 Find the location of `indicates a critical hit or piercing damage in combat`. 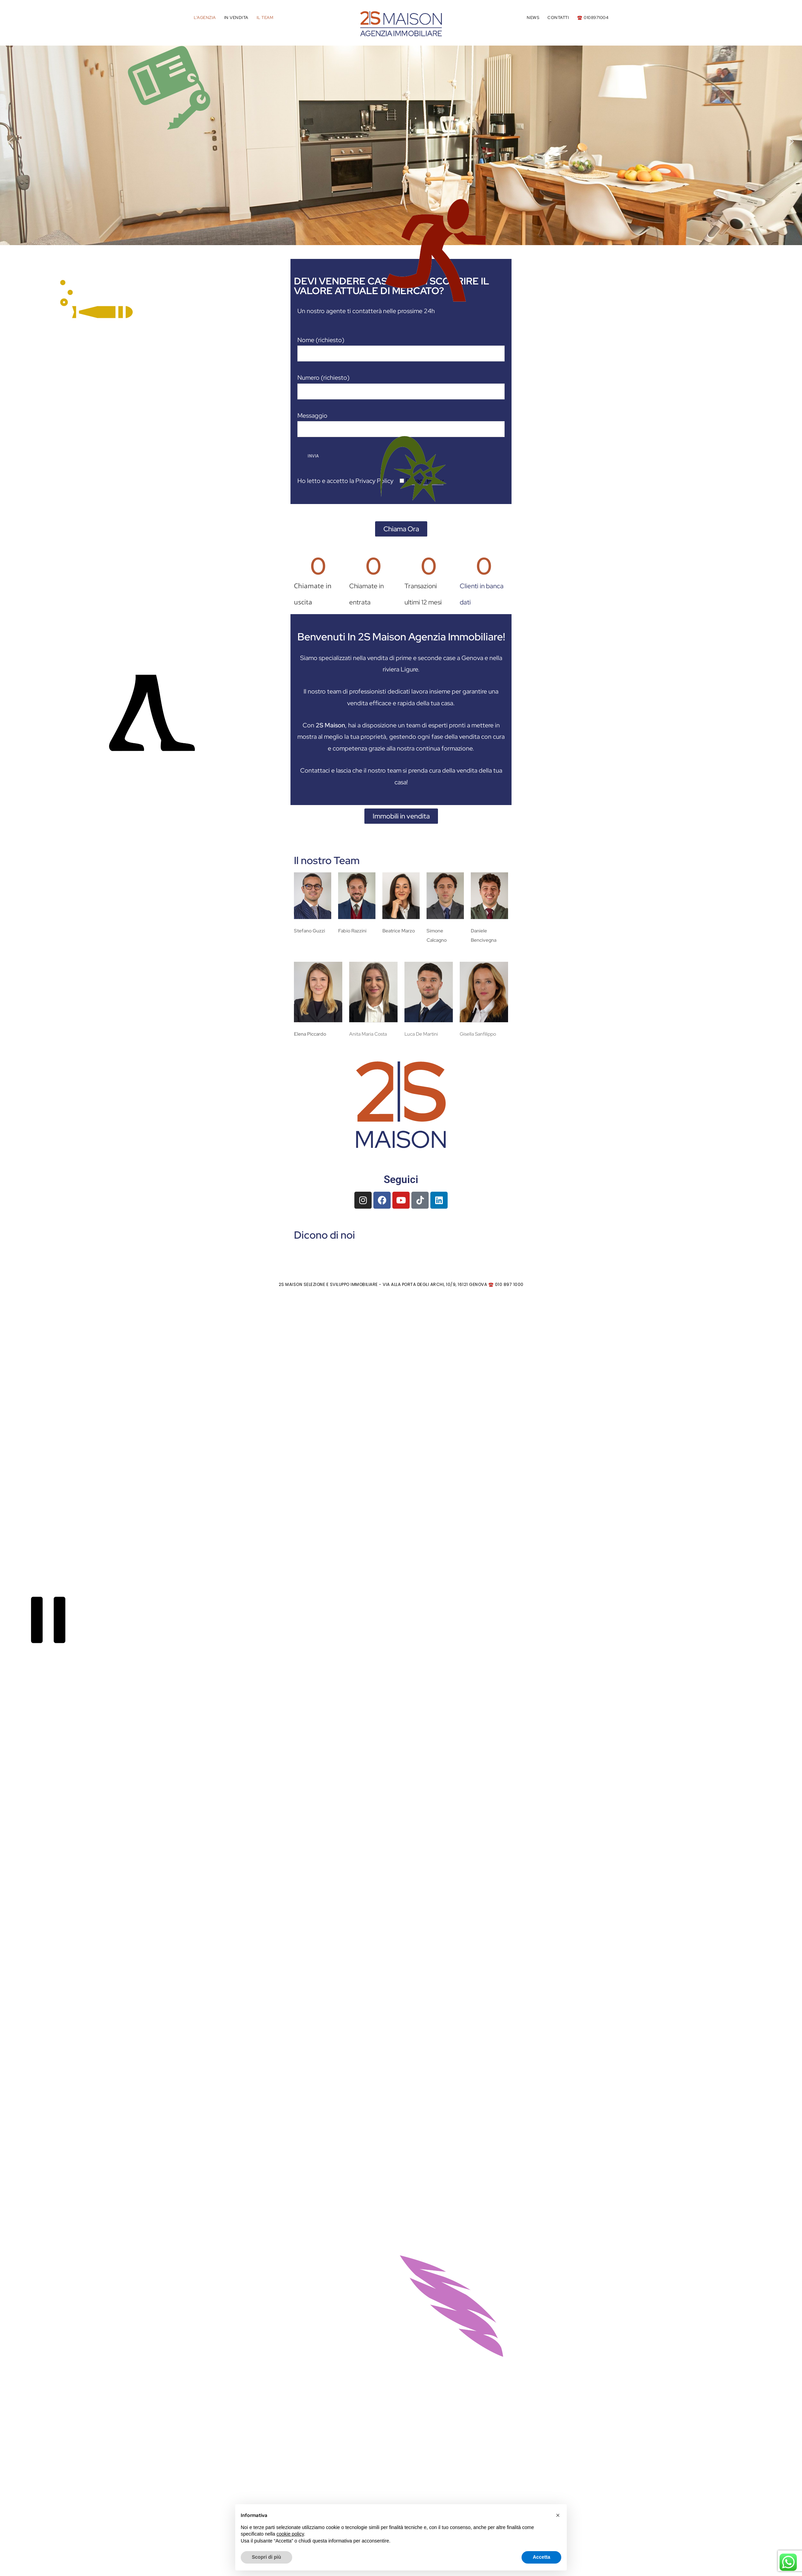

indicates a critical hit or piercing damage in combat is located at coordinates (451, 2305).